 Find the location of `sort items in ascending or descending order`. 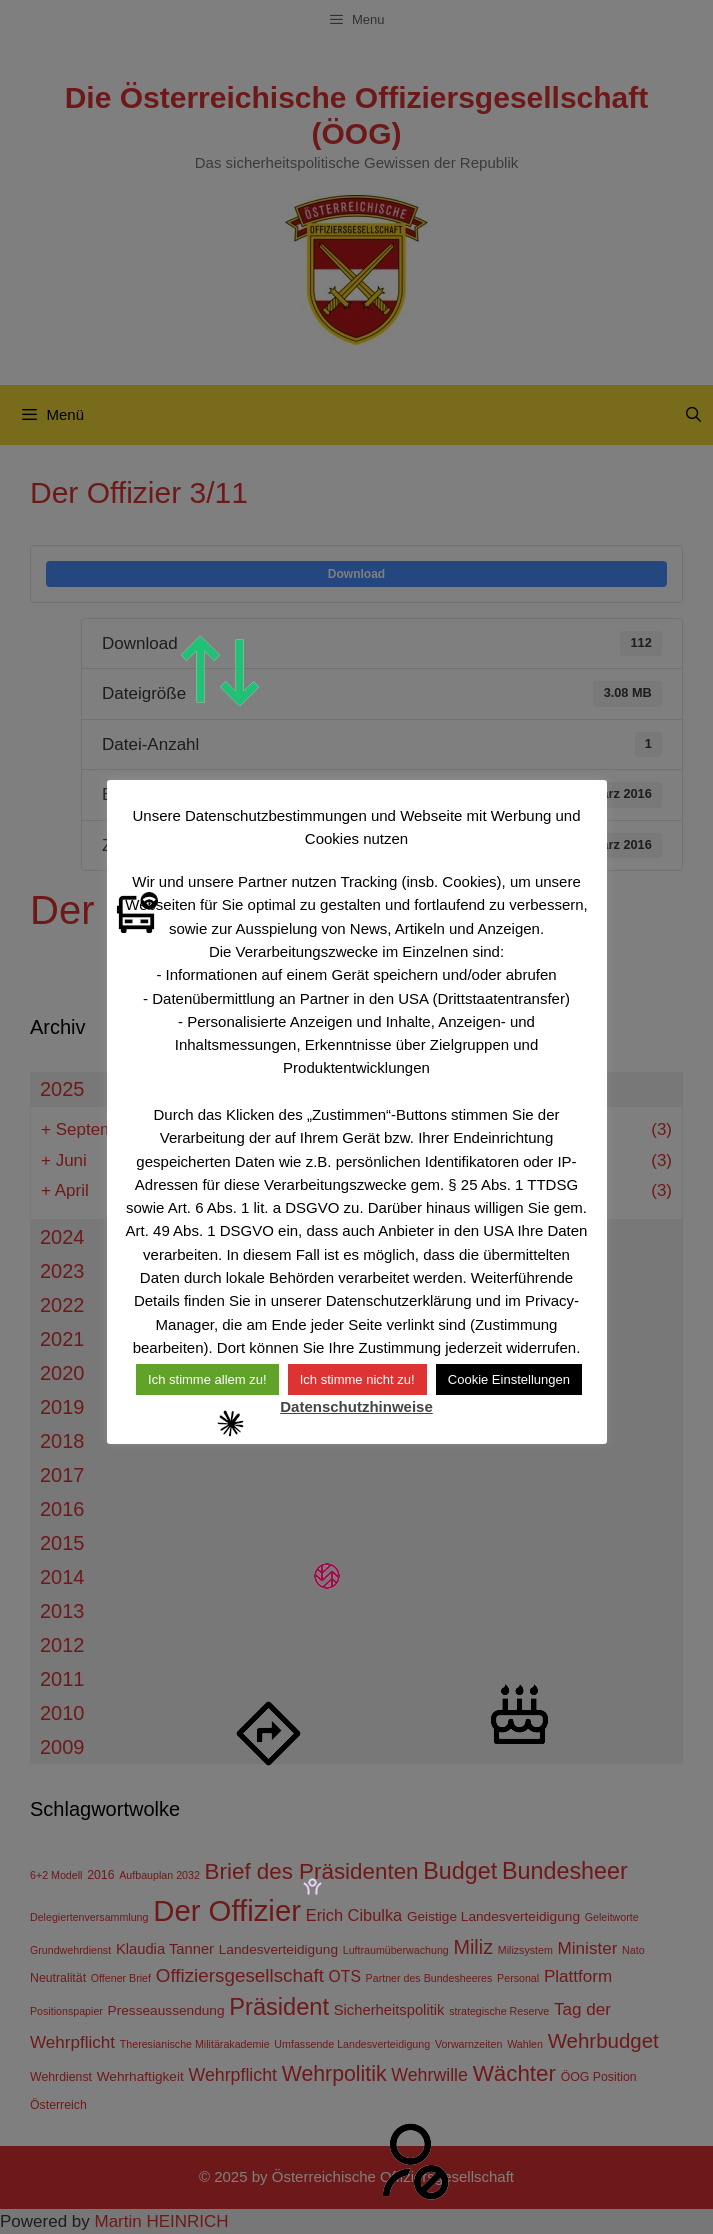

sort items in ascending or descending order is located at coordinates (220, 671).